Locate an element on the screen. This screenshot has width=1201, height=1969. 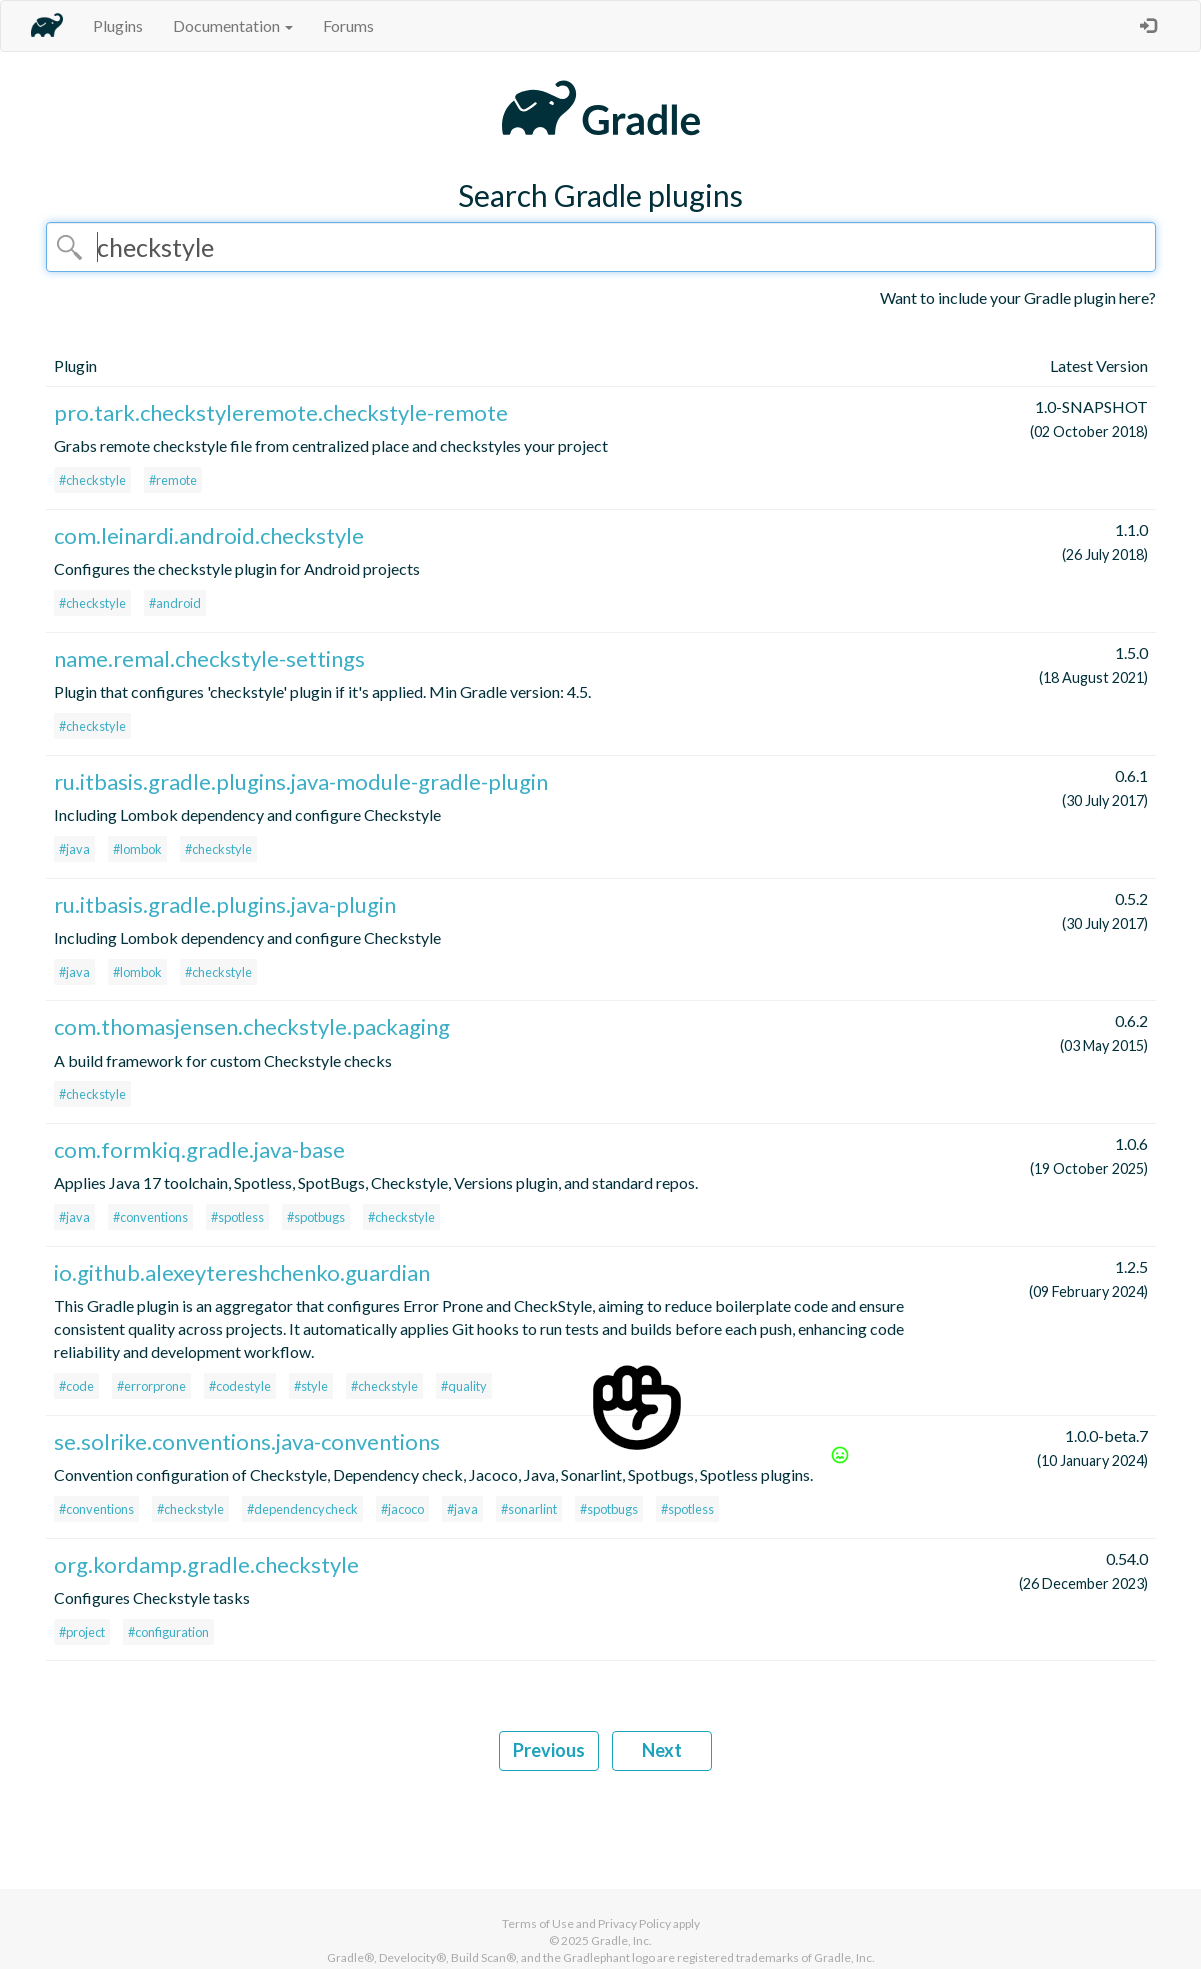
indicates solidarity or support action is located at coordinates (637, 1406).